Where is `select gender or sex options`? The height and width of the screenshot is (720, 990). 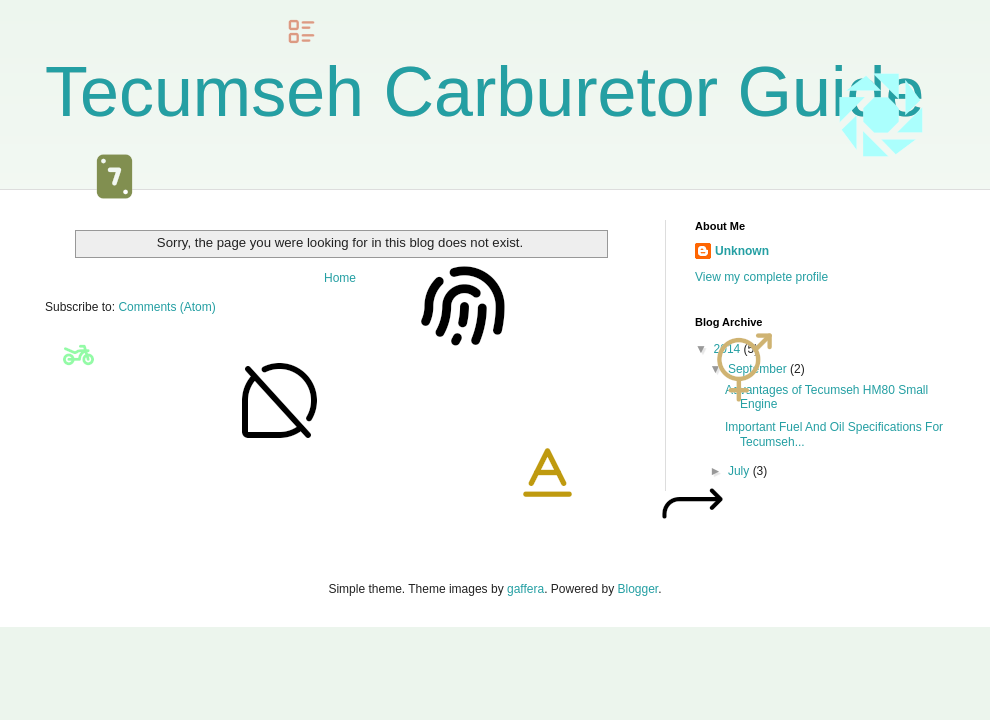 select gender or sex options is located at coordinates (744, 367).